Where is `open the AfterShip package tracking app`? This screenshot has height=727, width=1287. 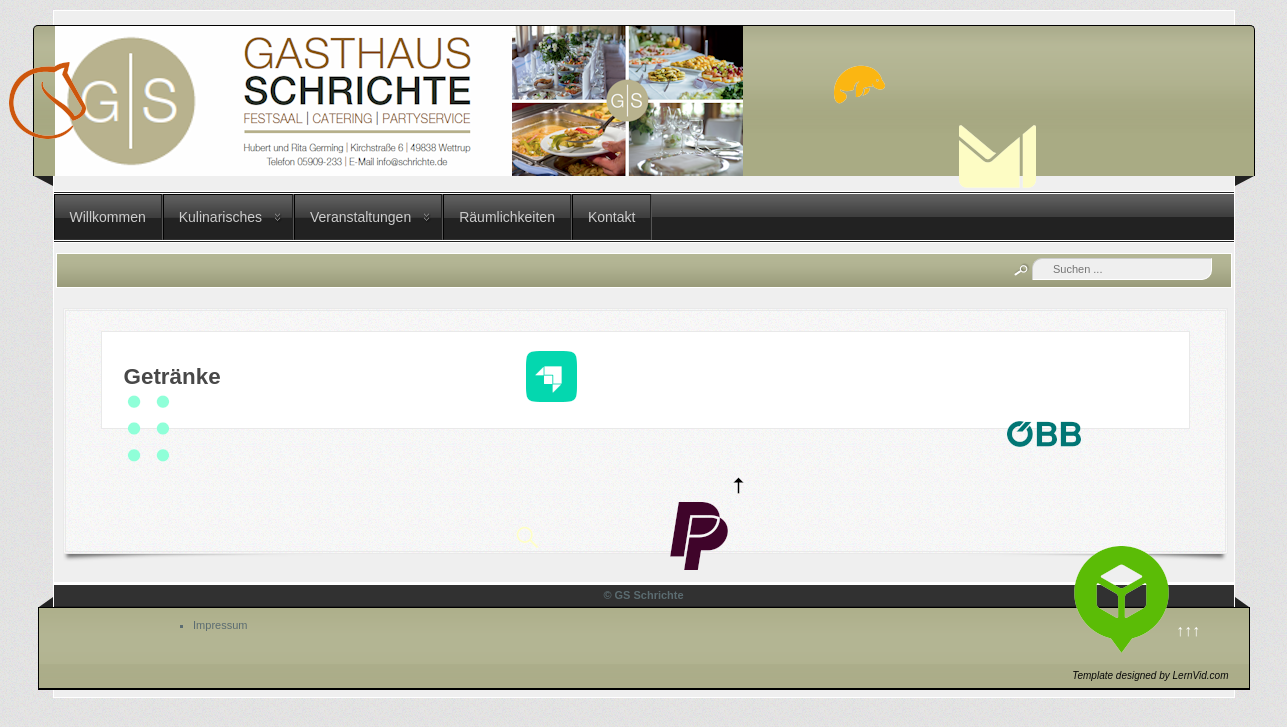 open the AfterShip package tracking app is located at coordinates (1121, 599).